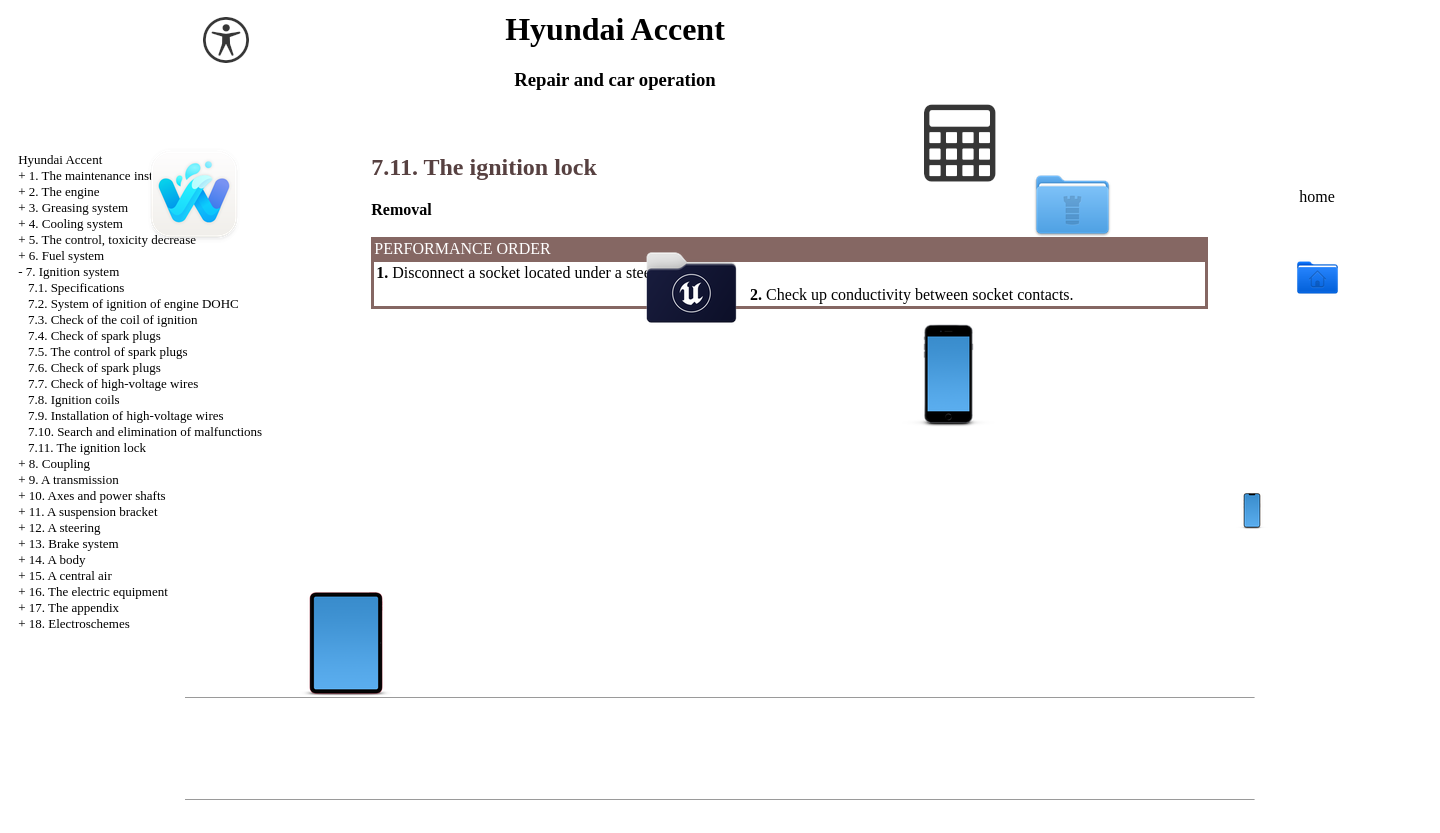  What do you see at coordinates (226, 40) in the screenshot?
I see `access accessibility settings` at bounding box center [226, 40].